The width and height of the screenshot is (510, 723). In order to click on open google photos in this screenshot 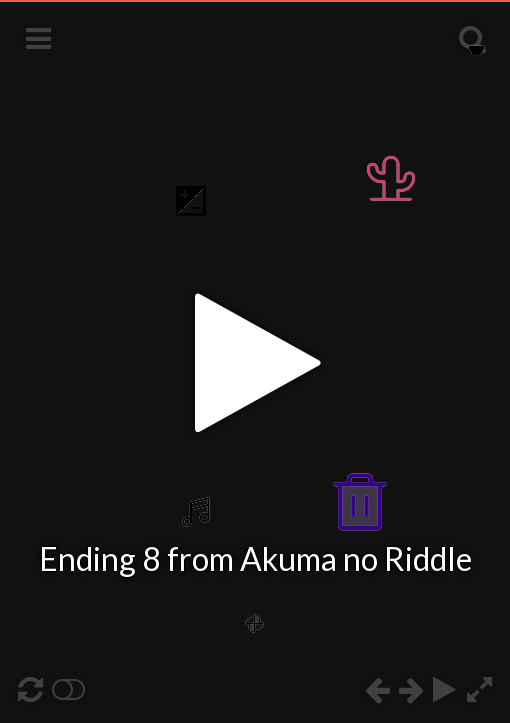, I will do `click(254, 623)`.